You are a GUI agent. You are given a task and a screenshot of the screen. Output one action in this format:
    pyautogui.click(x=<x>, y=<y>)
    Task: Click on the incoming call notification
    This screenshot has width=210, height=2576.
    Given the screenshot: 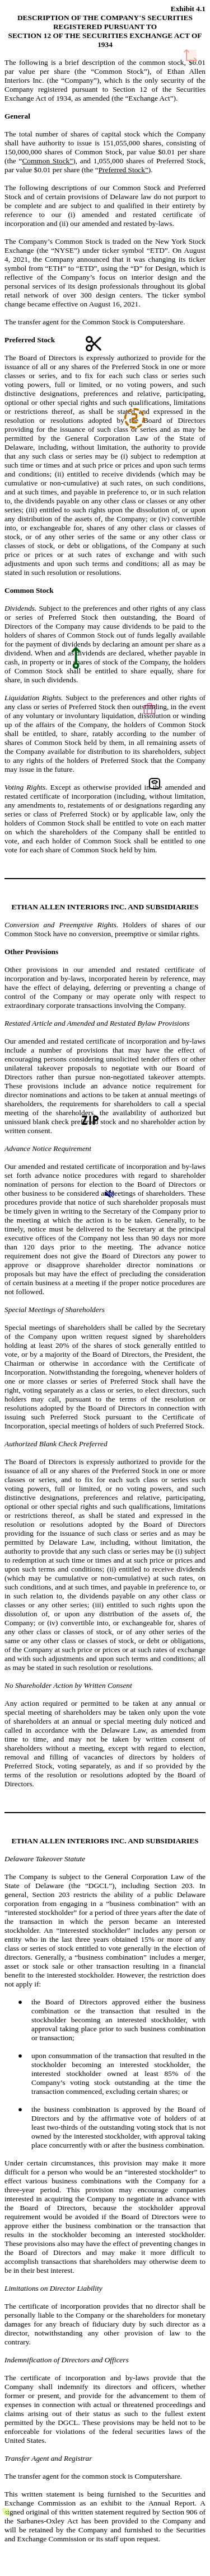 What is the action you would take?
    pyautogui.click(x=6, y=2512)
    